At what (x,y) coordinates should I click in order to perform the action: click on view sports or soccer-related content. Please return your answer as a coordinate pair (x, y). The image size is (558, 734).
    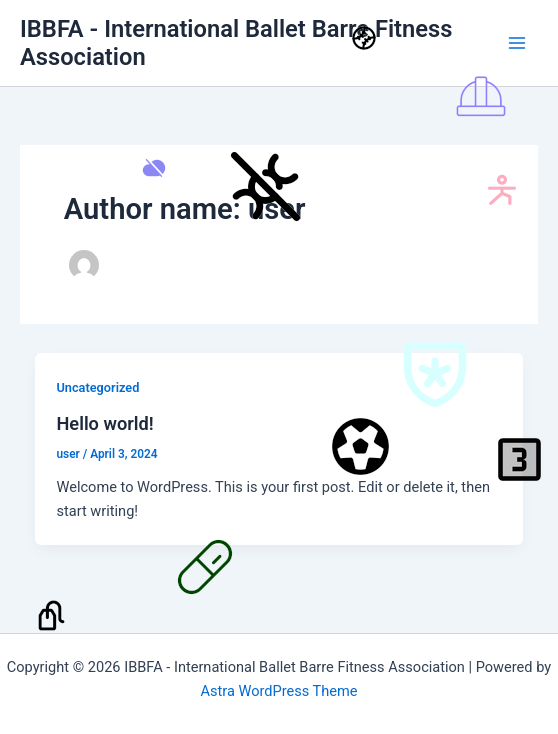
    Looking at the image, I should click on (360, 446).